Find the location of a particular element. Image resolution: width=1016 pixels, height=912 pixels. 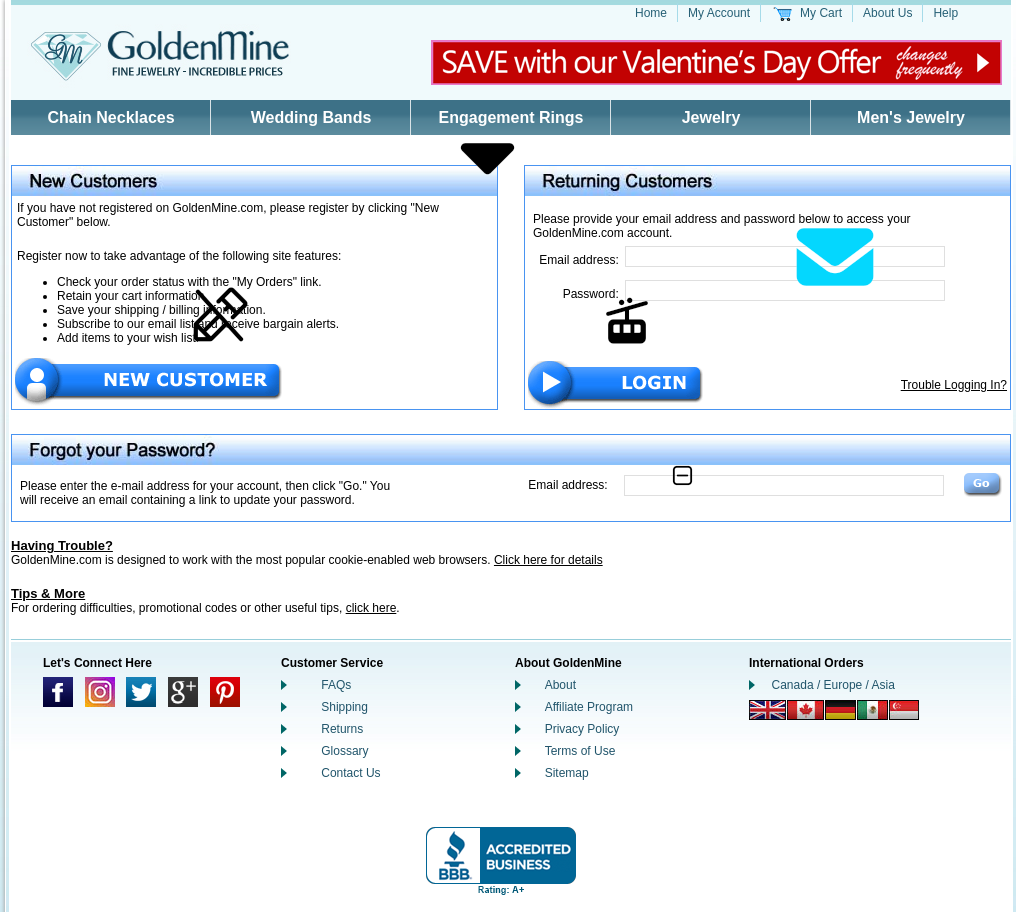

flat dry laundry care instruction is located at coordinates (682, 475).